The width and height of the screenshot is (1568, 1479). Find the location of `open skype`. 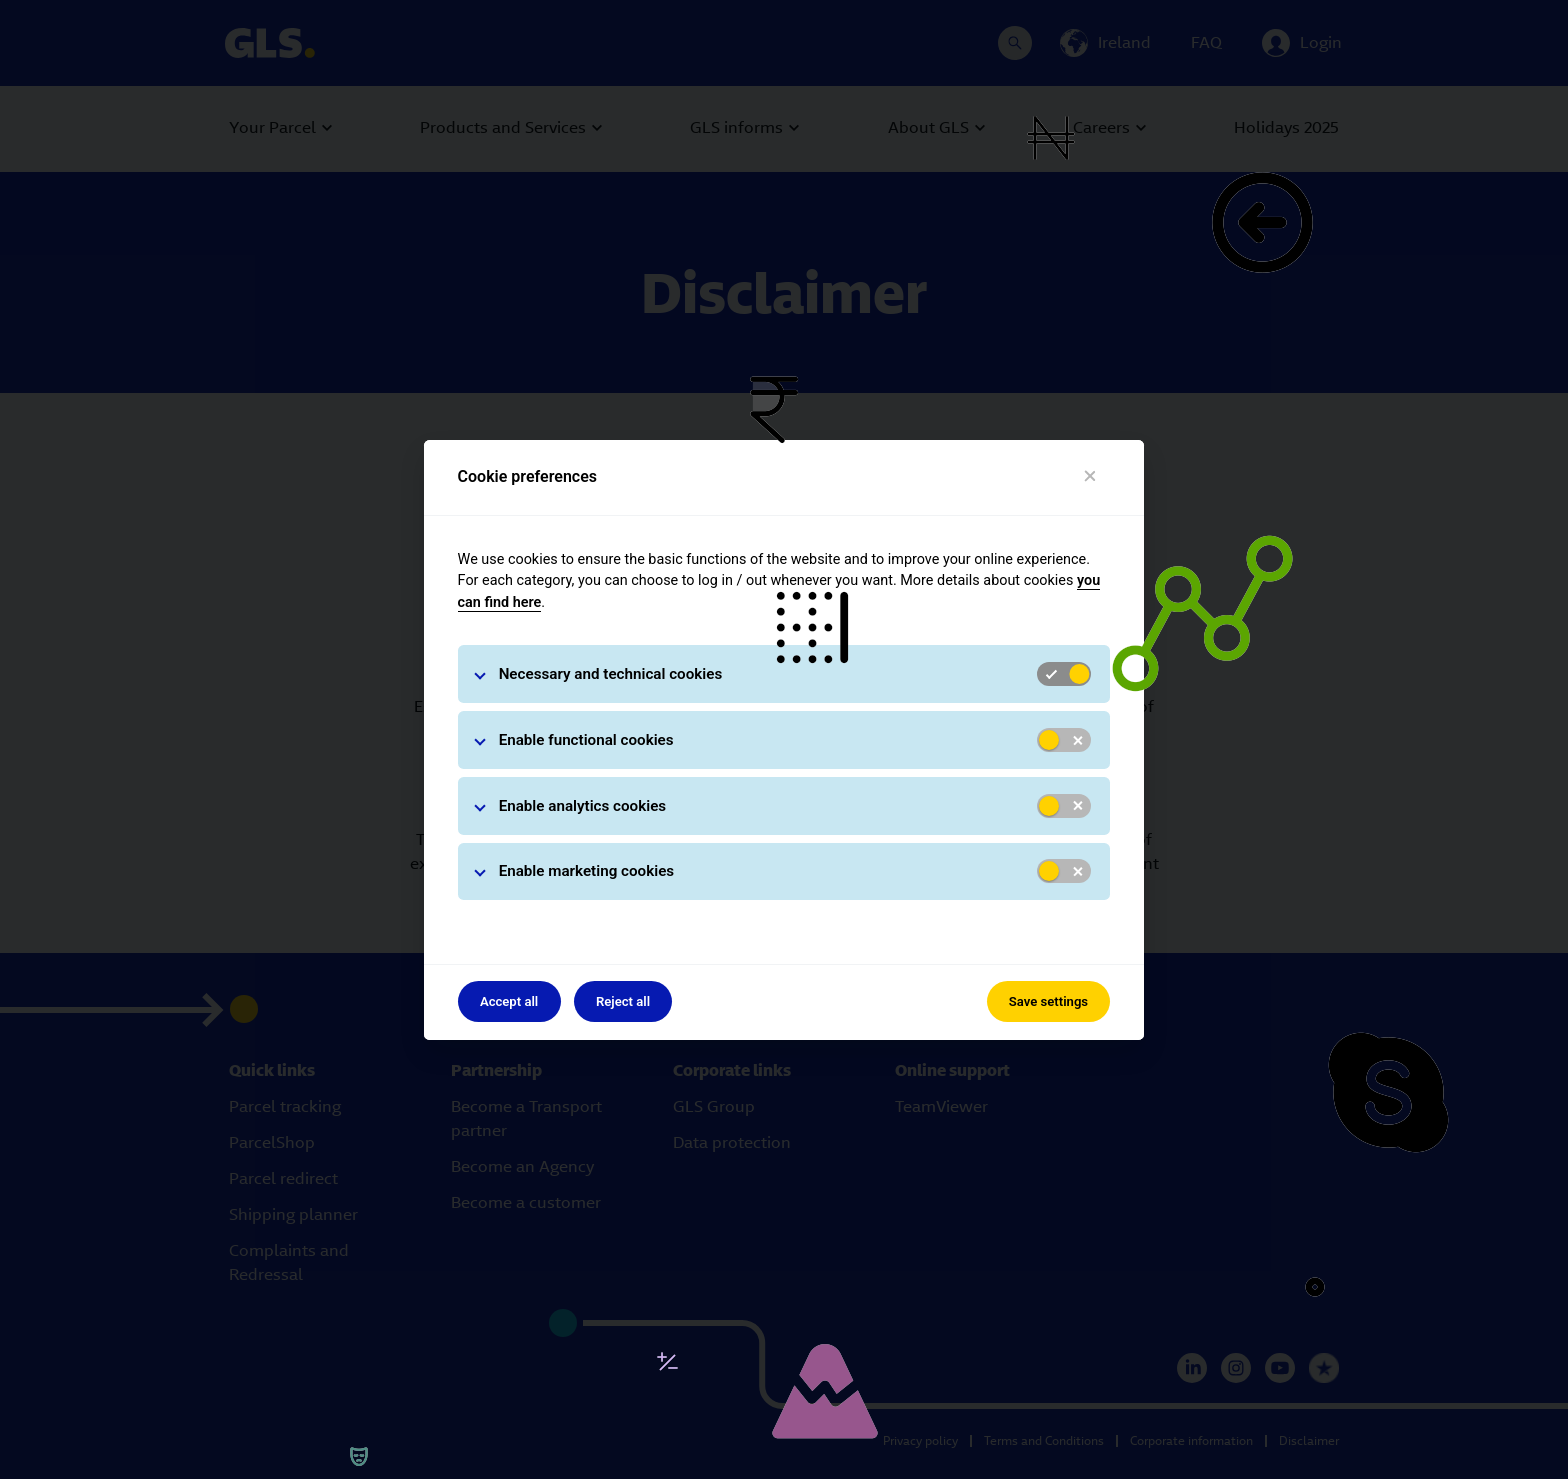

open skype is located at coordinates (1388, 1092).